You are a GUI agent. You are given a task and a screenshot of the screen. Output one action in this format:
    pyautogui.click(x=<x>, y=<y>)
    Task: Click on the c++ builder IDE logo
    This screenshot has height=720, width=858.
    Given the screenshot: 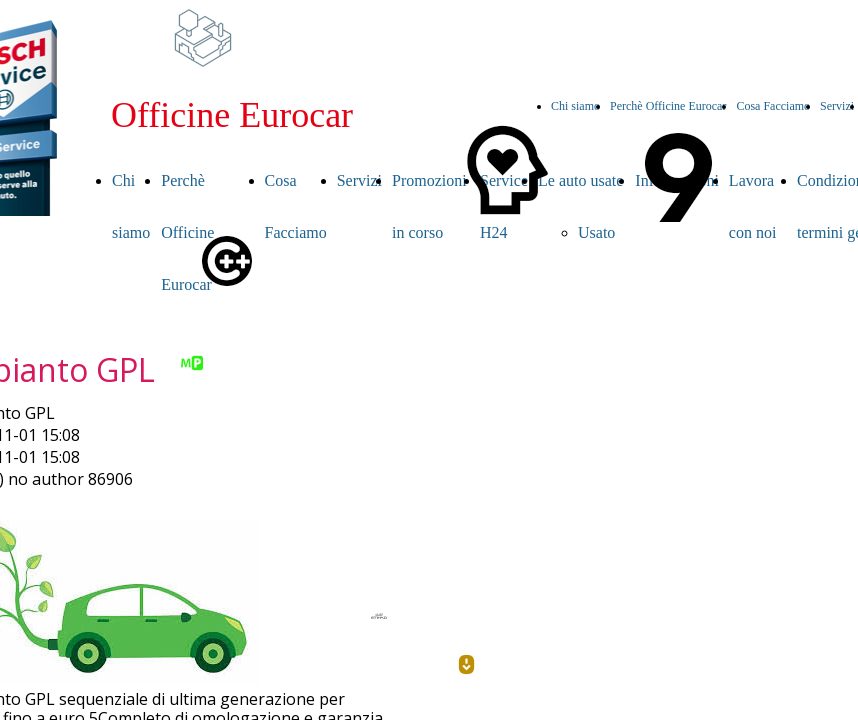 What is the action you would take?
    pyautogui.click(x=227, y=261)
    